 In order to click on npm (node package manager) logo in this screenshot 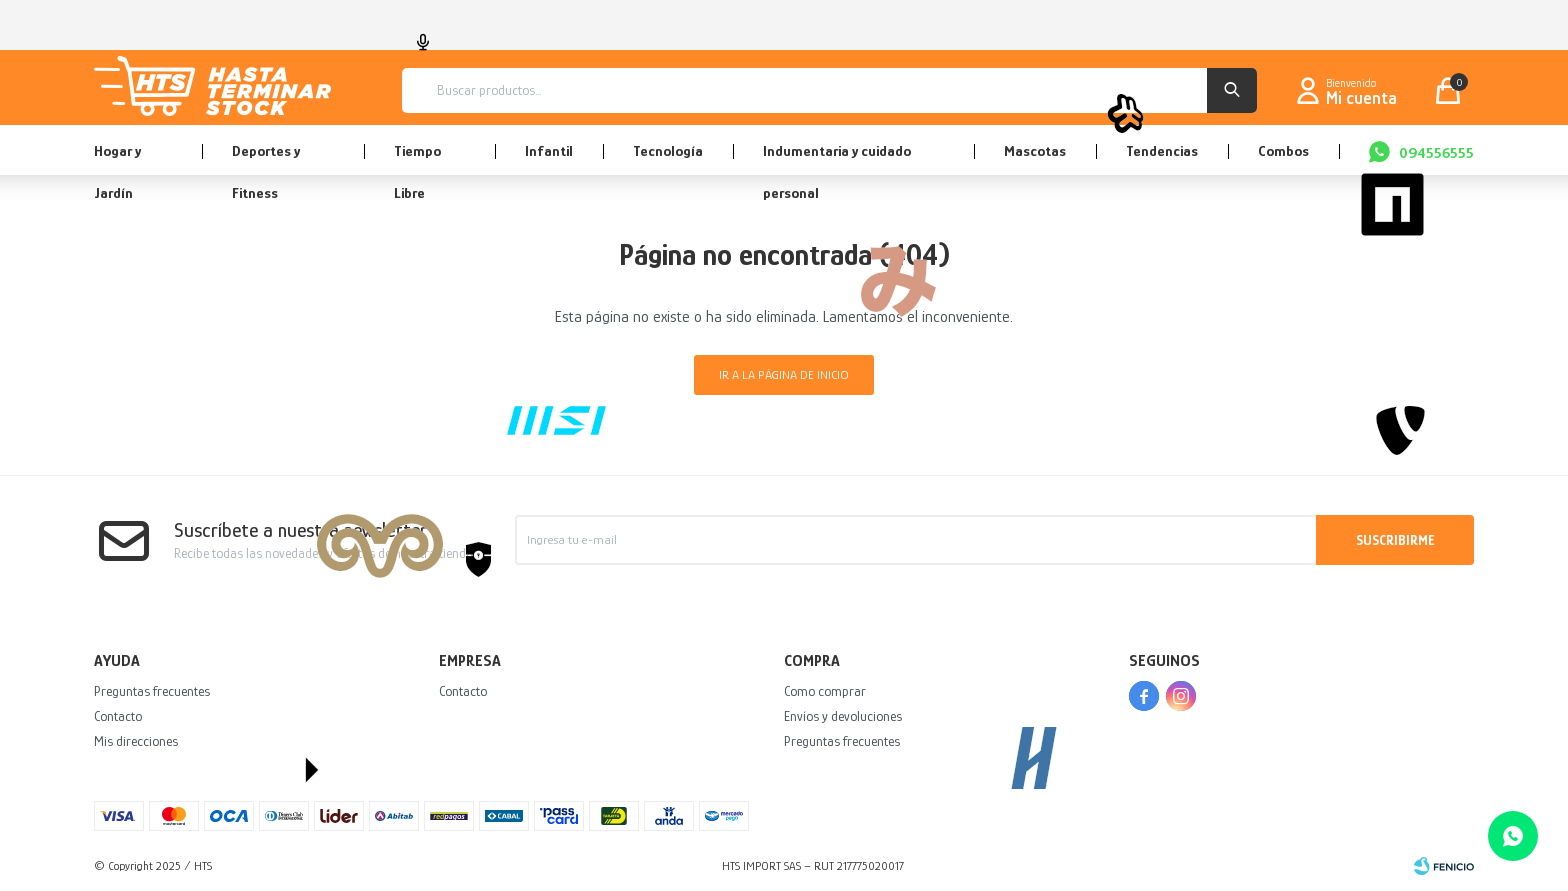, I will do `click(1392, 204)`.